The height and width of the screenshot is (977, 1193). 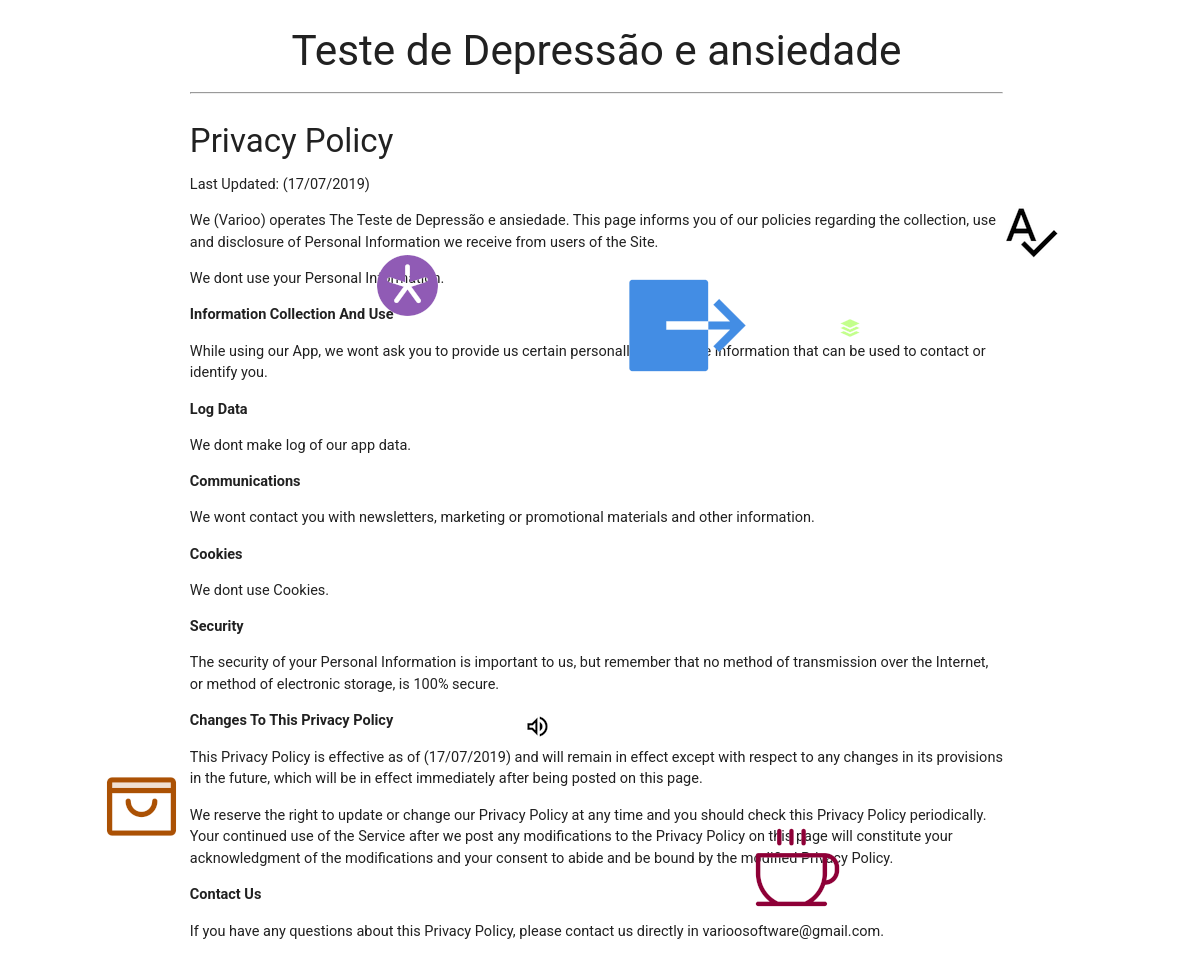 What do you see at coordinates (794, 870) in the screenshot?
I see `find nearby coffee shops or cafés` at bounding box center [794, 870].